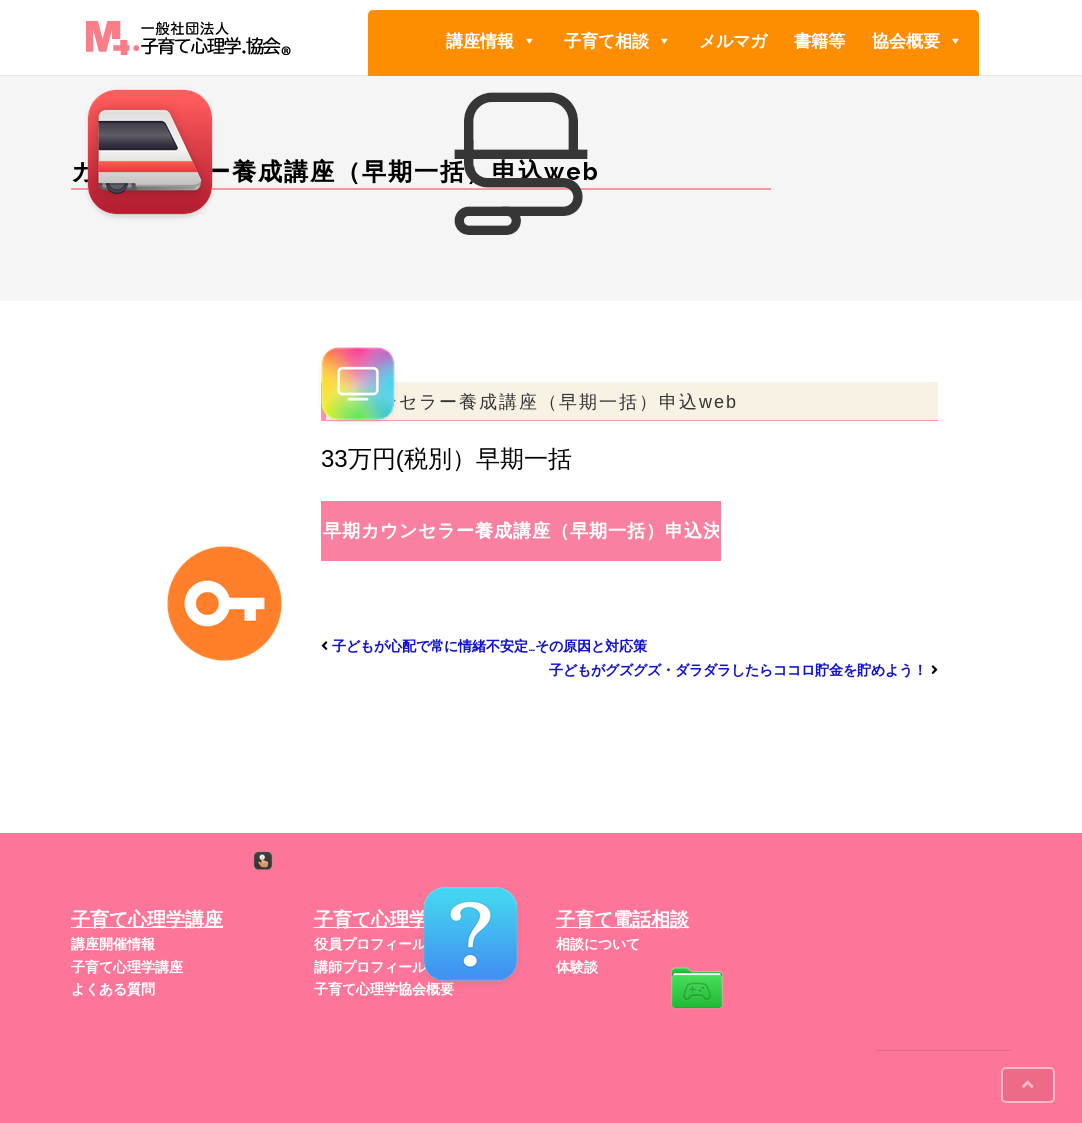 The height and width of the screenshot is (1123, 1082). I want to click on indicates a help or information dialog, so click(470, 936).